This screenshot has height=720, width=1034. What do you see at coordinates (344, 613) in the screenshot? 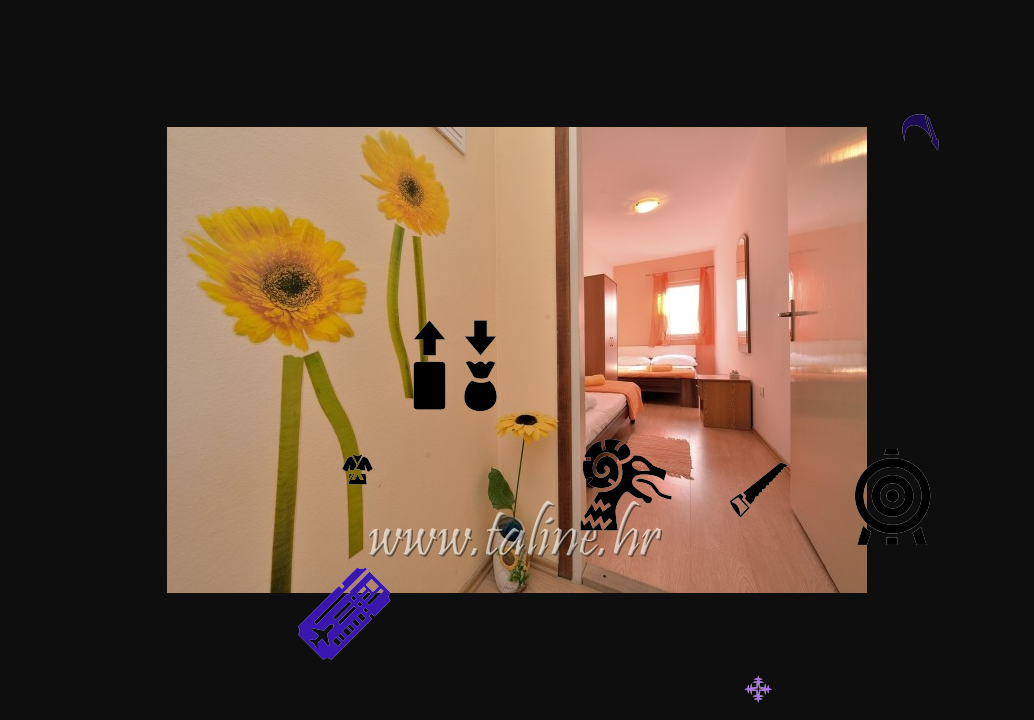
I see `view your boarding pass` at bounding box center [344, 613].